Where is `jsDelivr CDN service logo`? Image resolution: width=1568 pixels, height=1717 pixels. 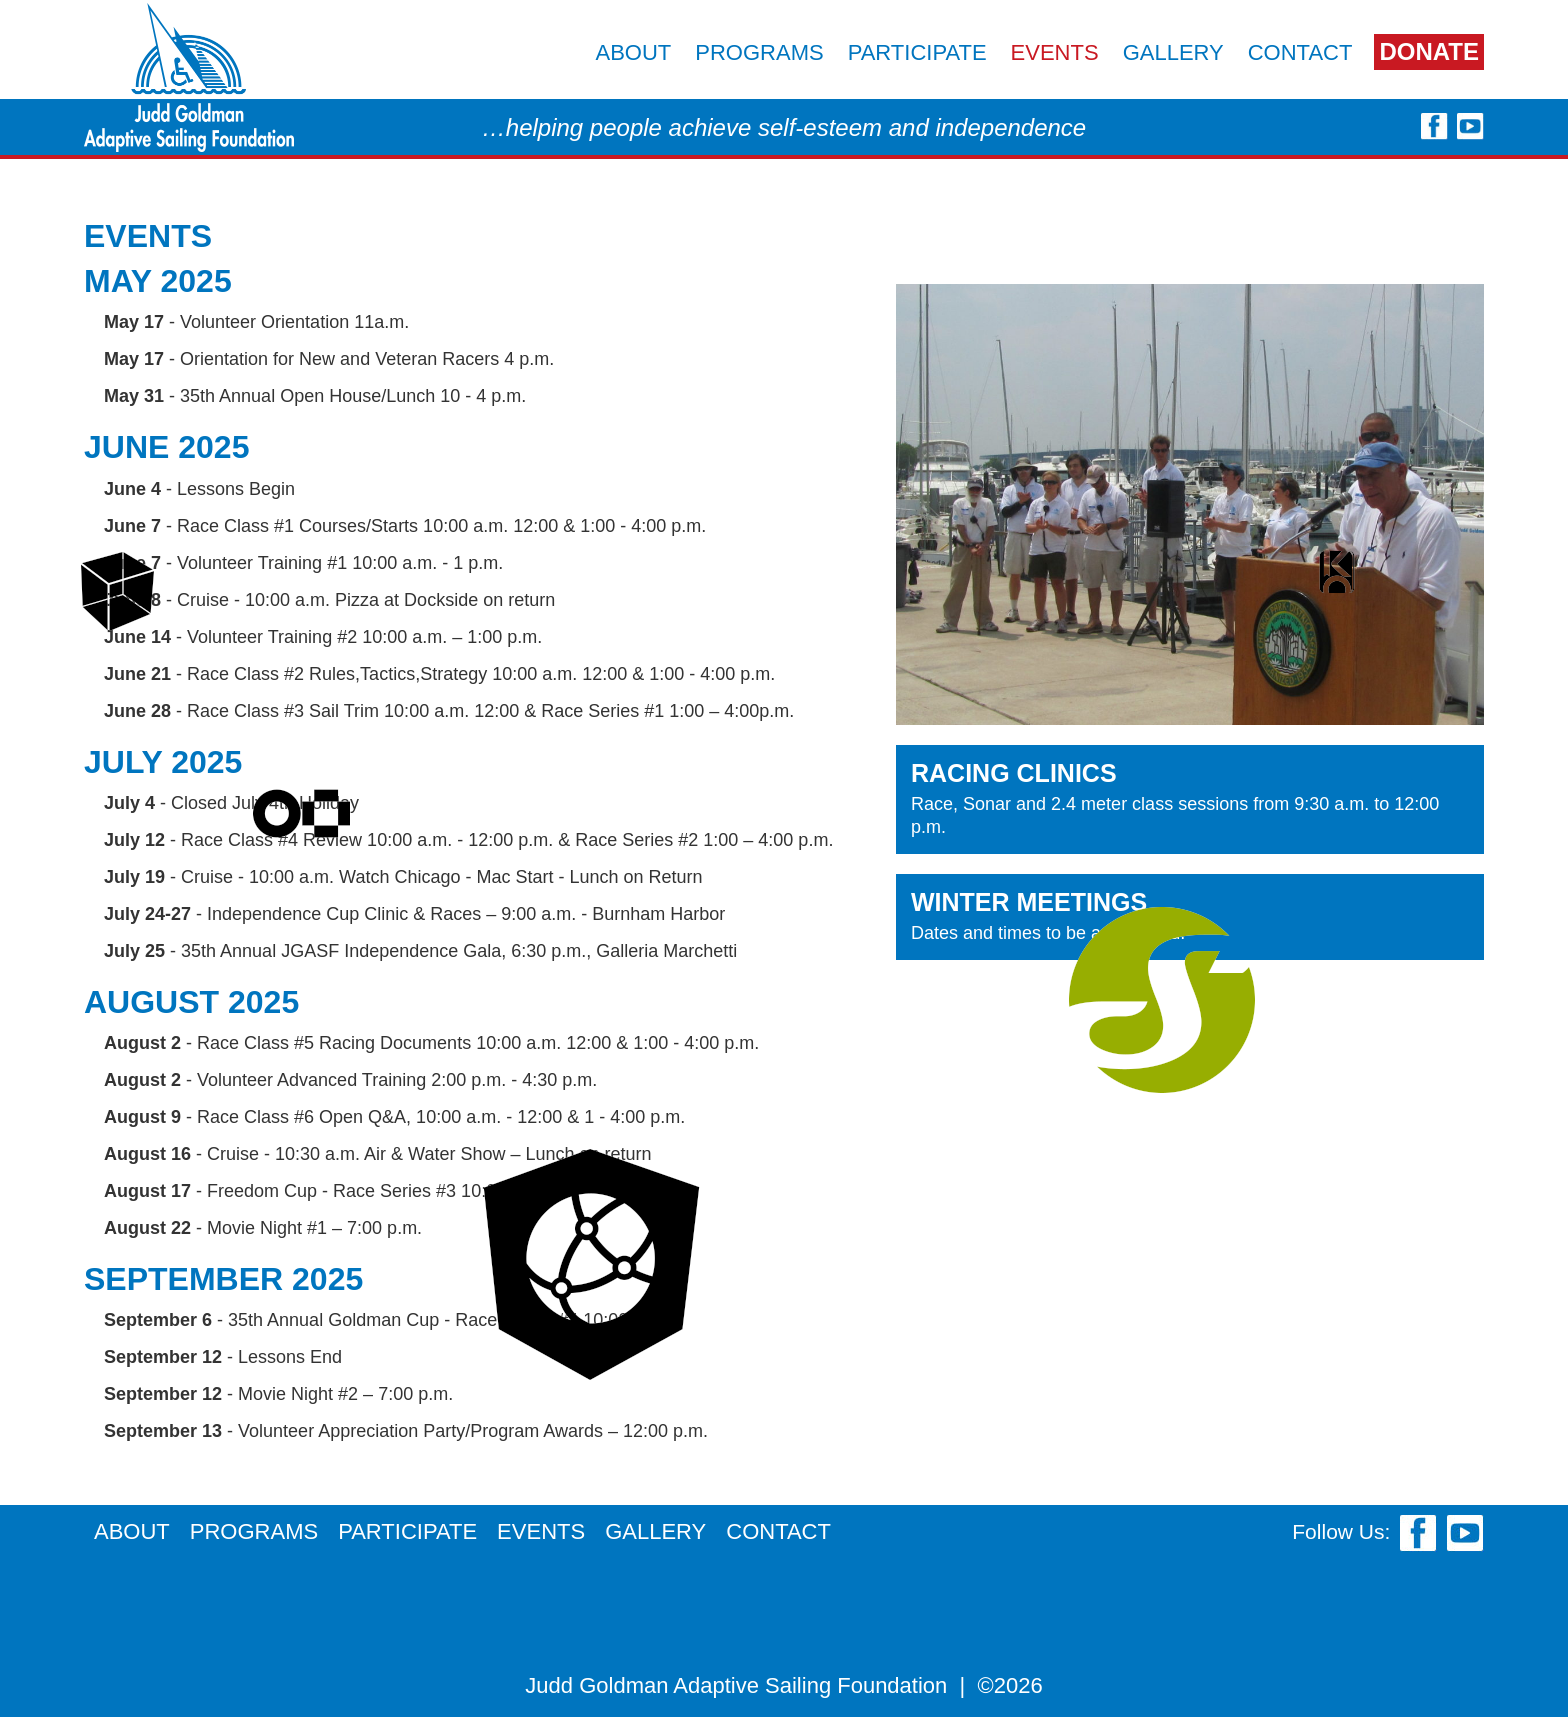 jsDelivr CDN service logo is located at coordinates (591, 1264).